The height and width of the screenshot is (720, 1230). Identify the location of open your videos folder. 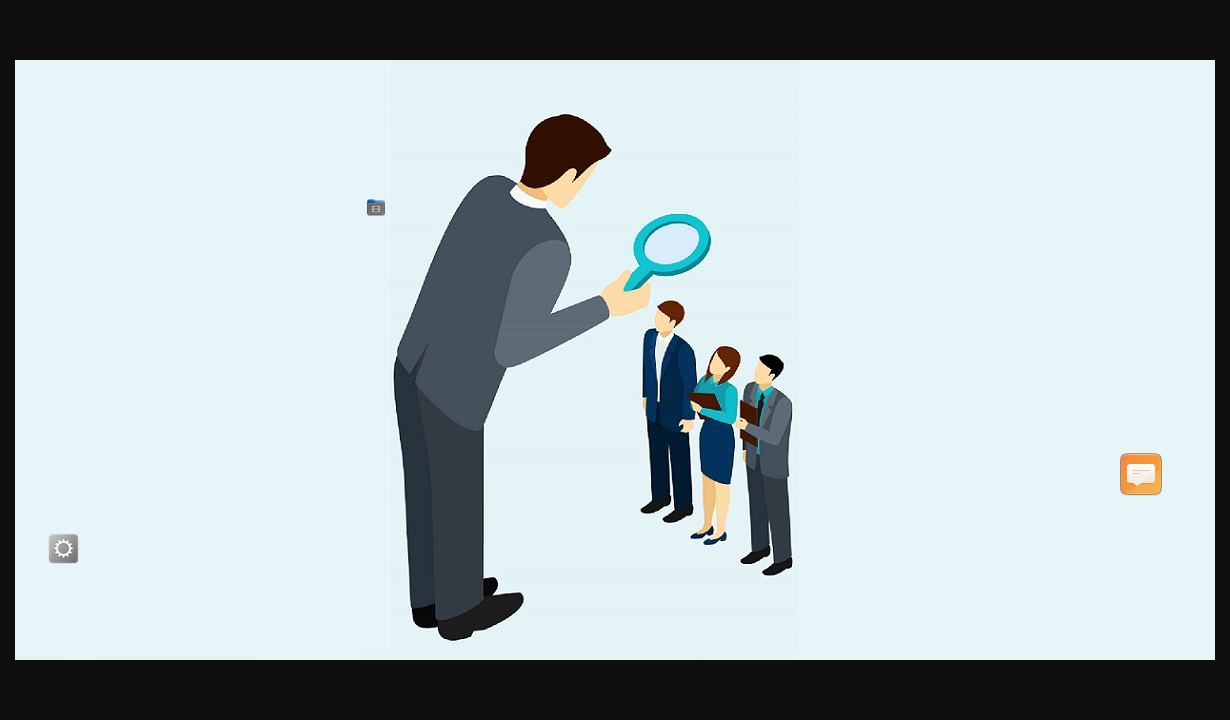
(376, 207).